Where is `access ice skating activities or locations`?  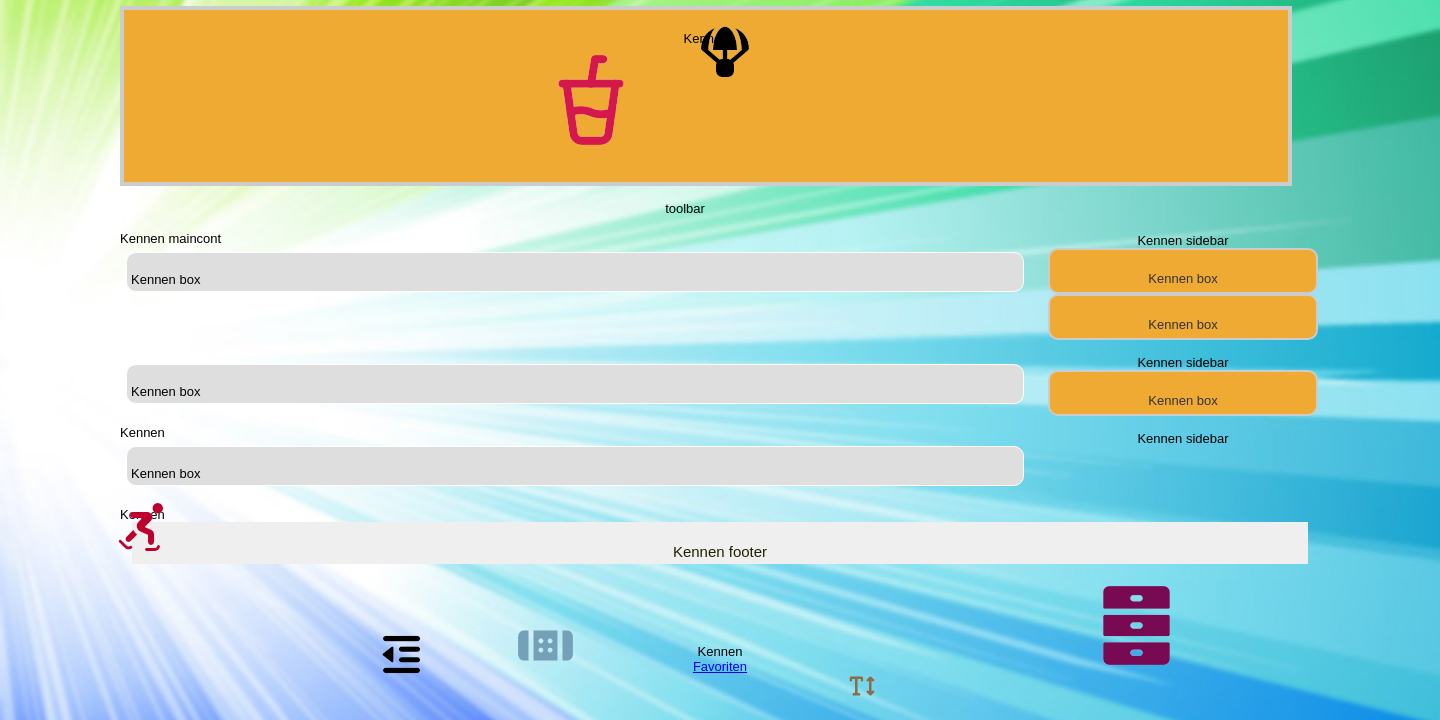
access ice skating activities or locations is located at coordinates (142, 527).